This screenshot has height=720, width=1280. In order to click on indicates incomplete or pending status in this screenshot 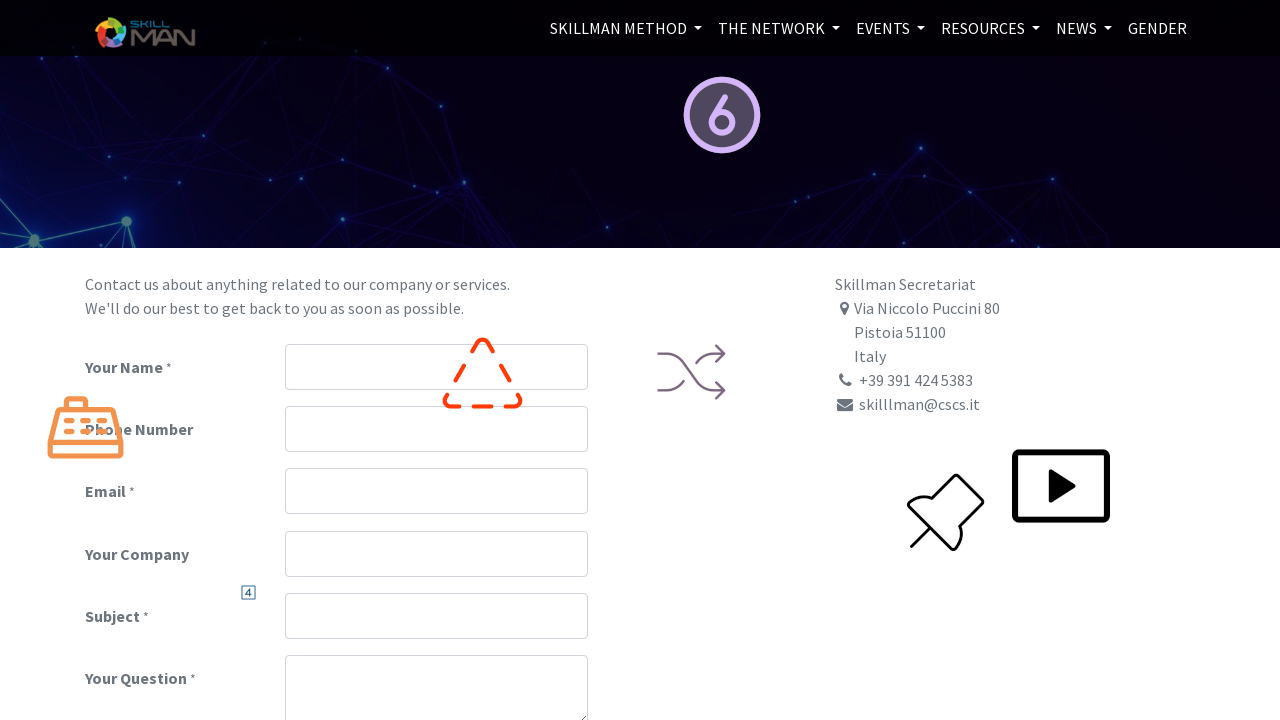, I will do `click(482, 374)`.